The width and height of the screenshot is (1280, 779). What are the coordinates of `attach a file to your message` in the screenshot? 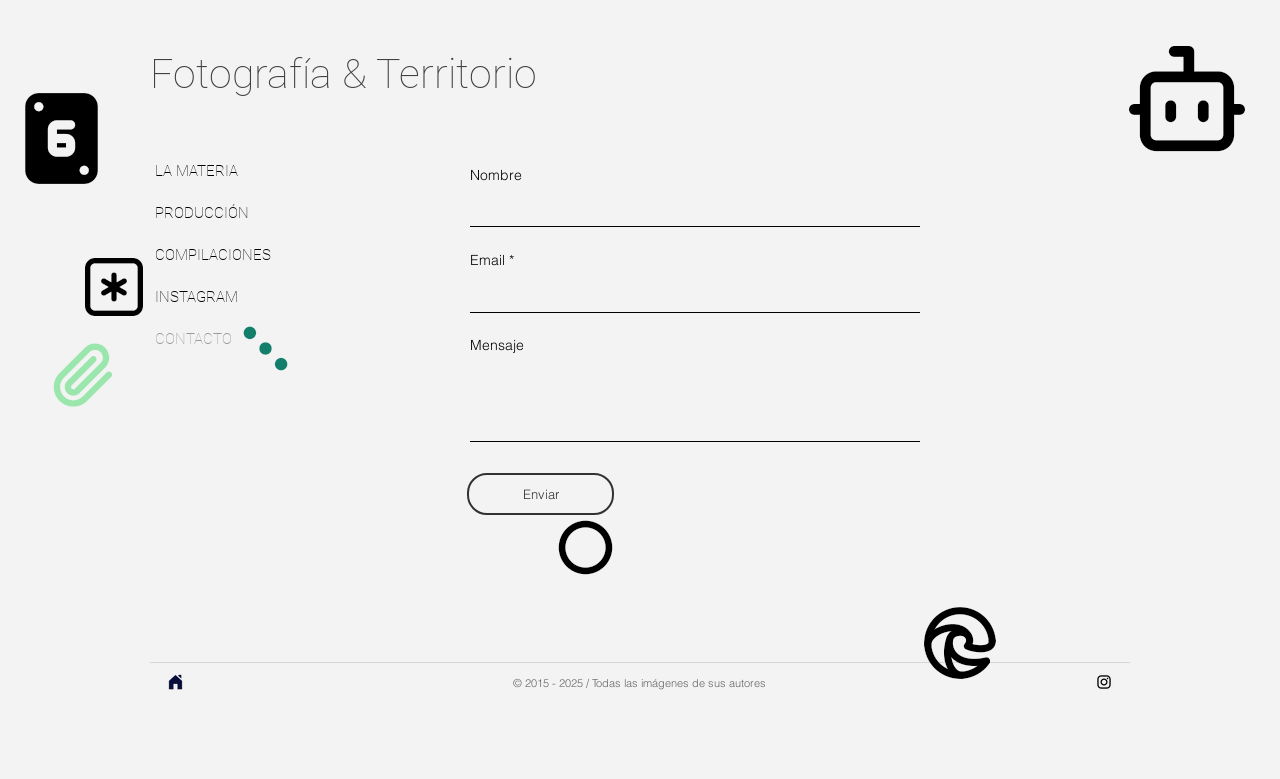 It's located at (82, 374).